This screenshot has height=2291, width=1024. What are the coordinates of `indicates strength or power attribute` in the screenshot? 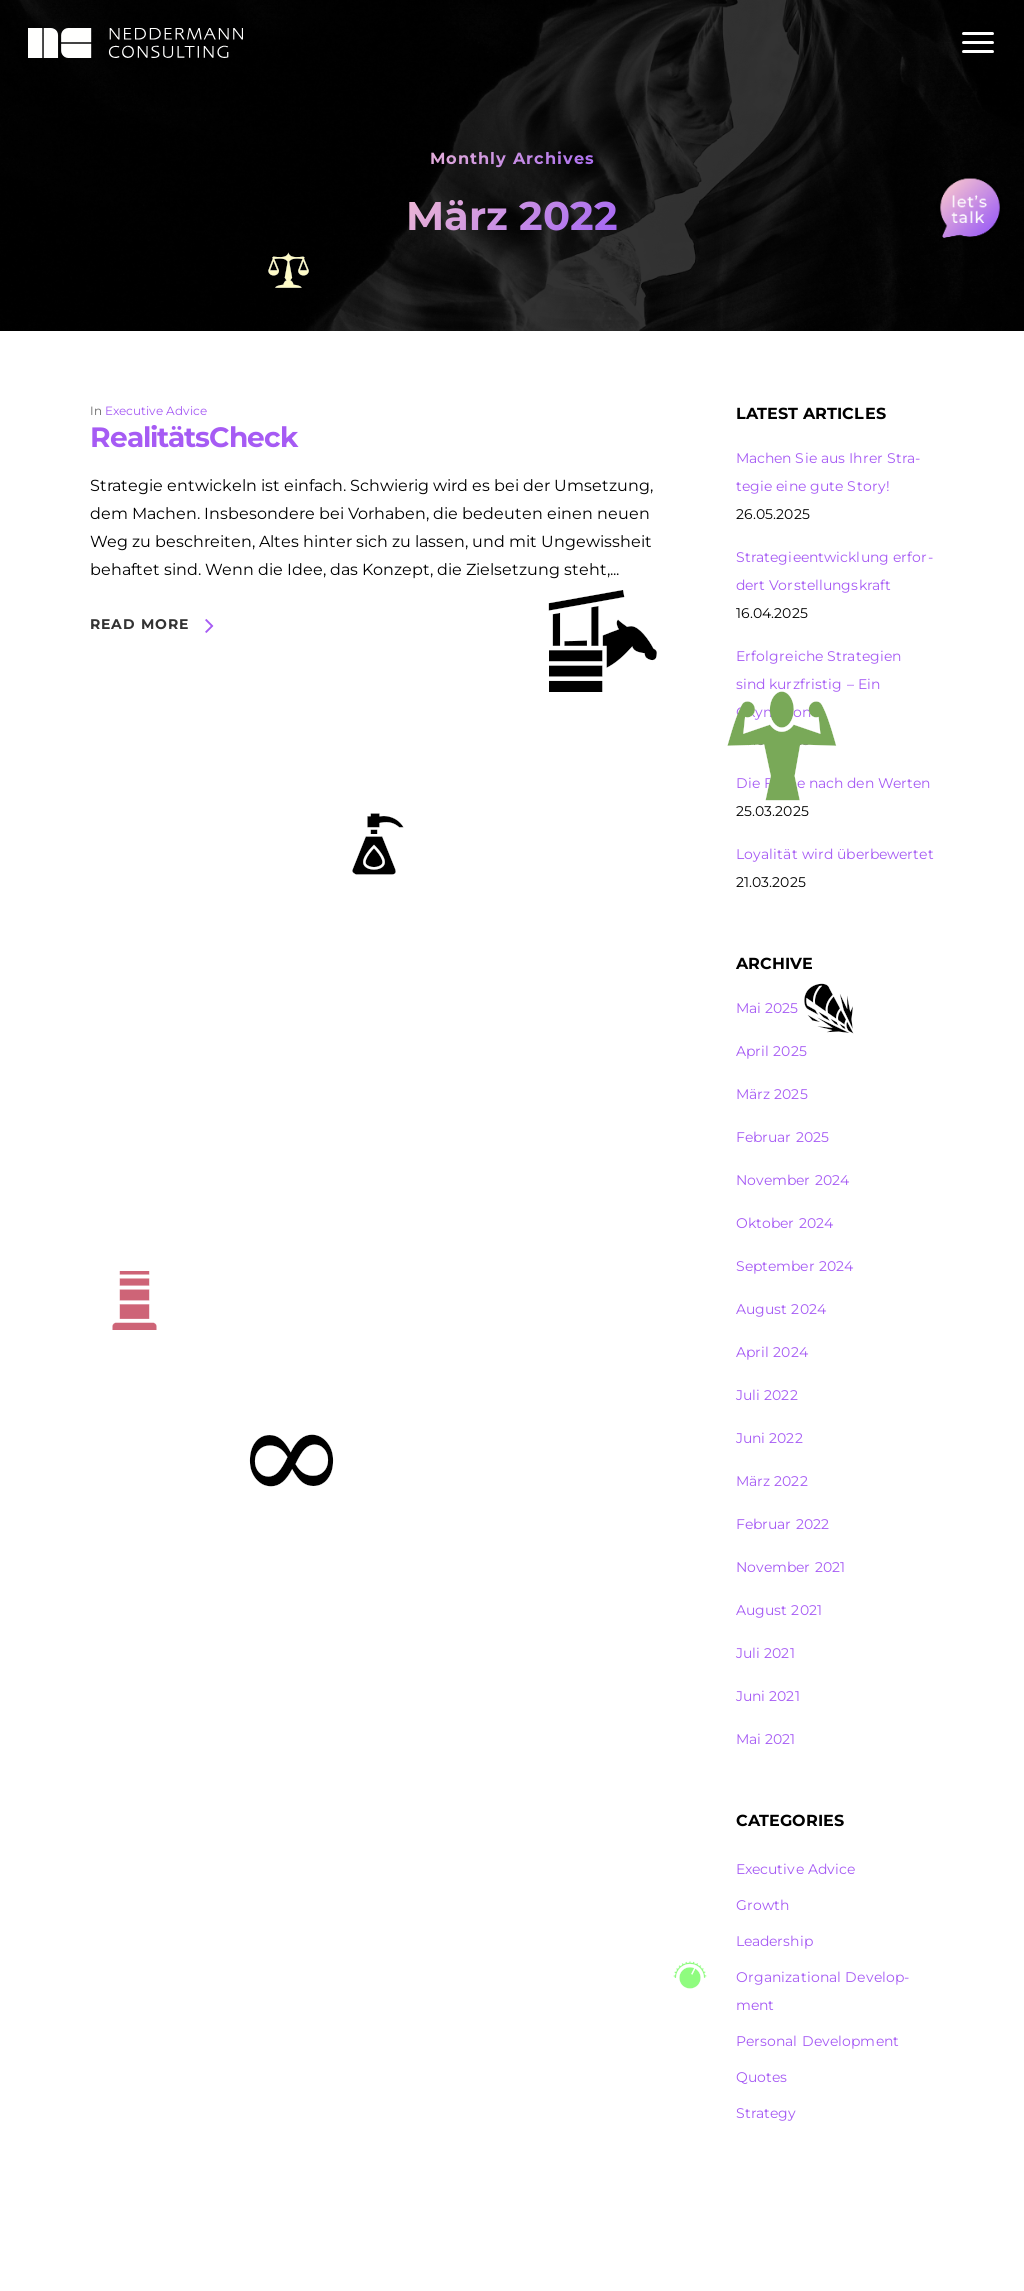 It's located at (781, 745).